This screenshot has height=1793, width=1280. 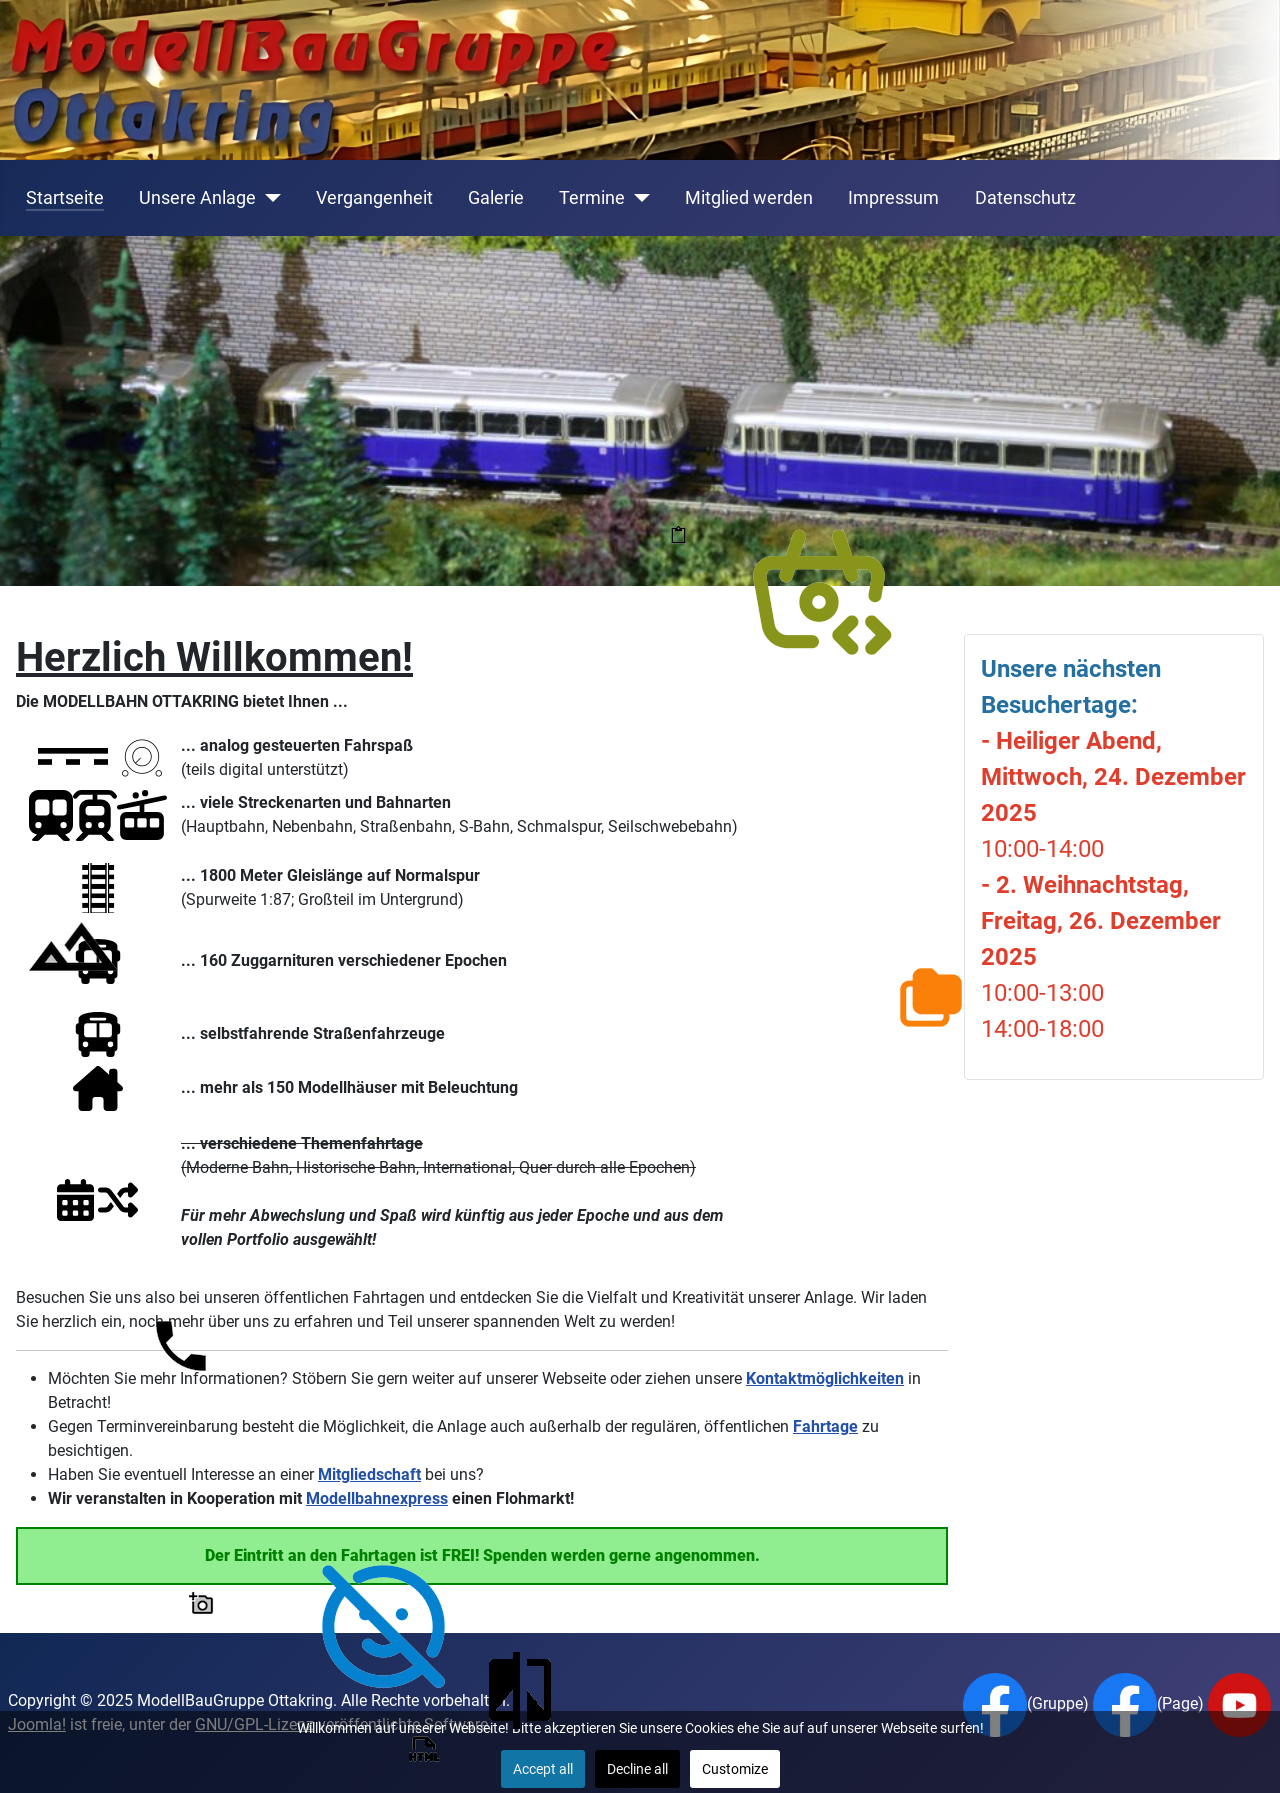 What do you see at coordinates (819, 589) in the screenshot?
I see `access shopping cart API or developer settings` at bounding box center [819, 589].